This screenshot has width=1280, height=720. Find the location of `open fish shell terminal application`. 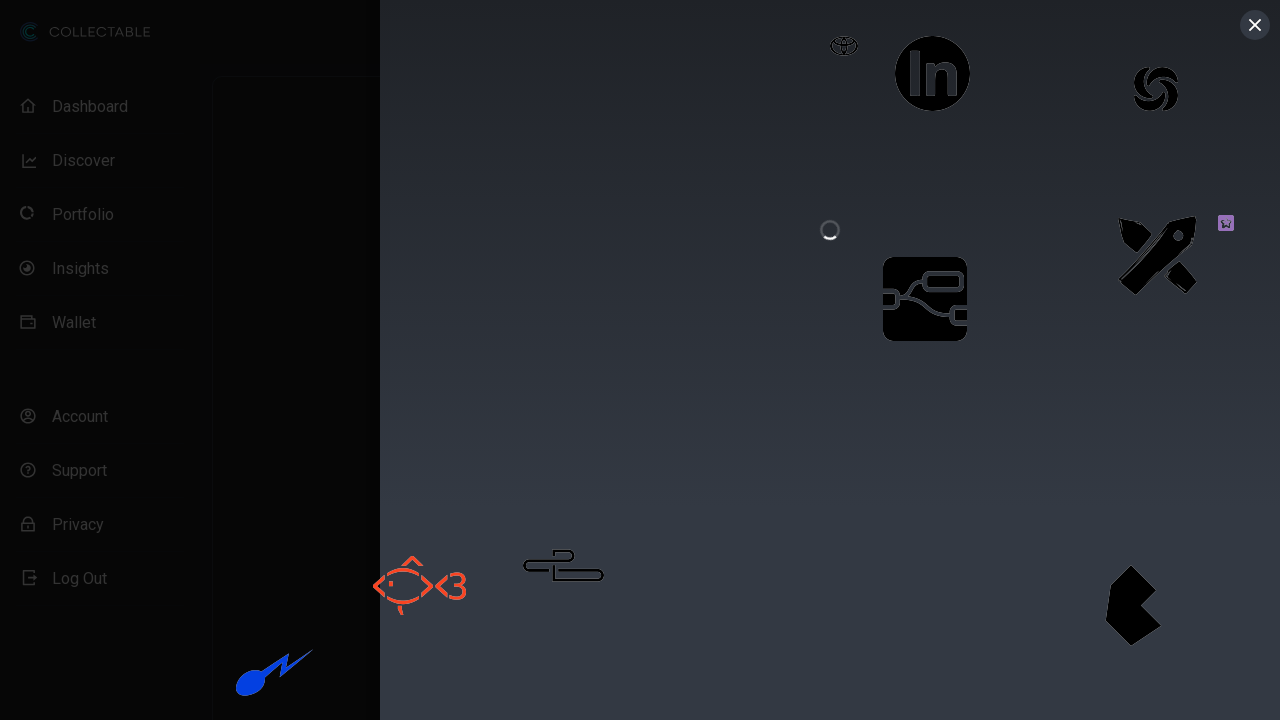

open fish shell terminal application is located at coordinates (419, 585).